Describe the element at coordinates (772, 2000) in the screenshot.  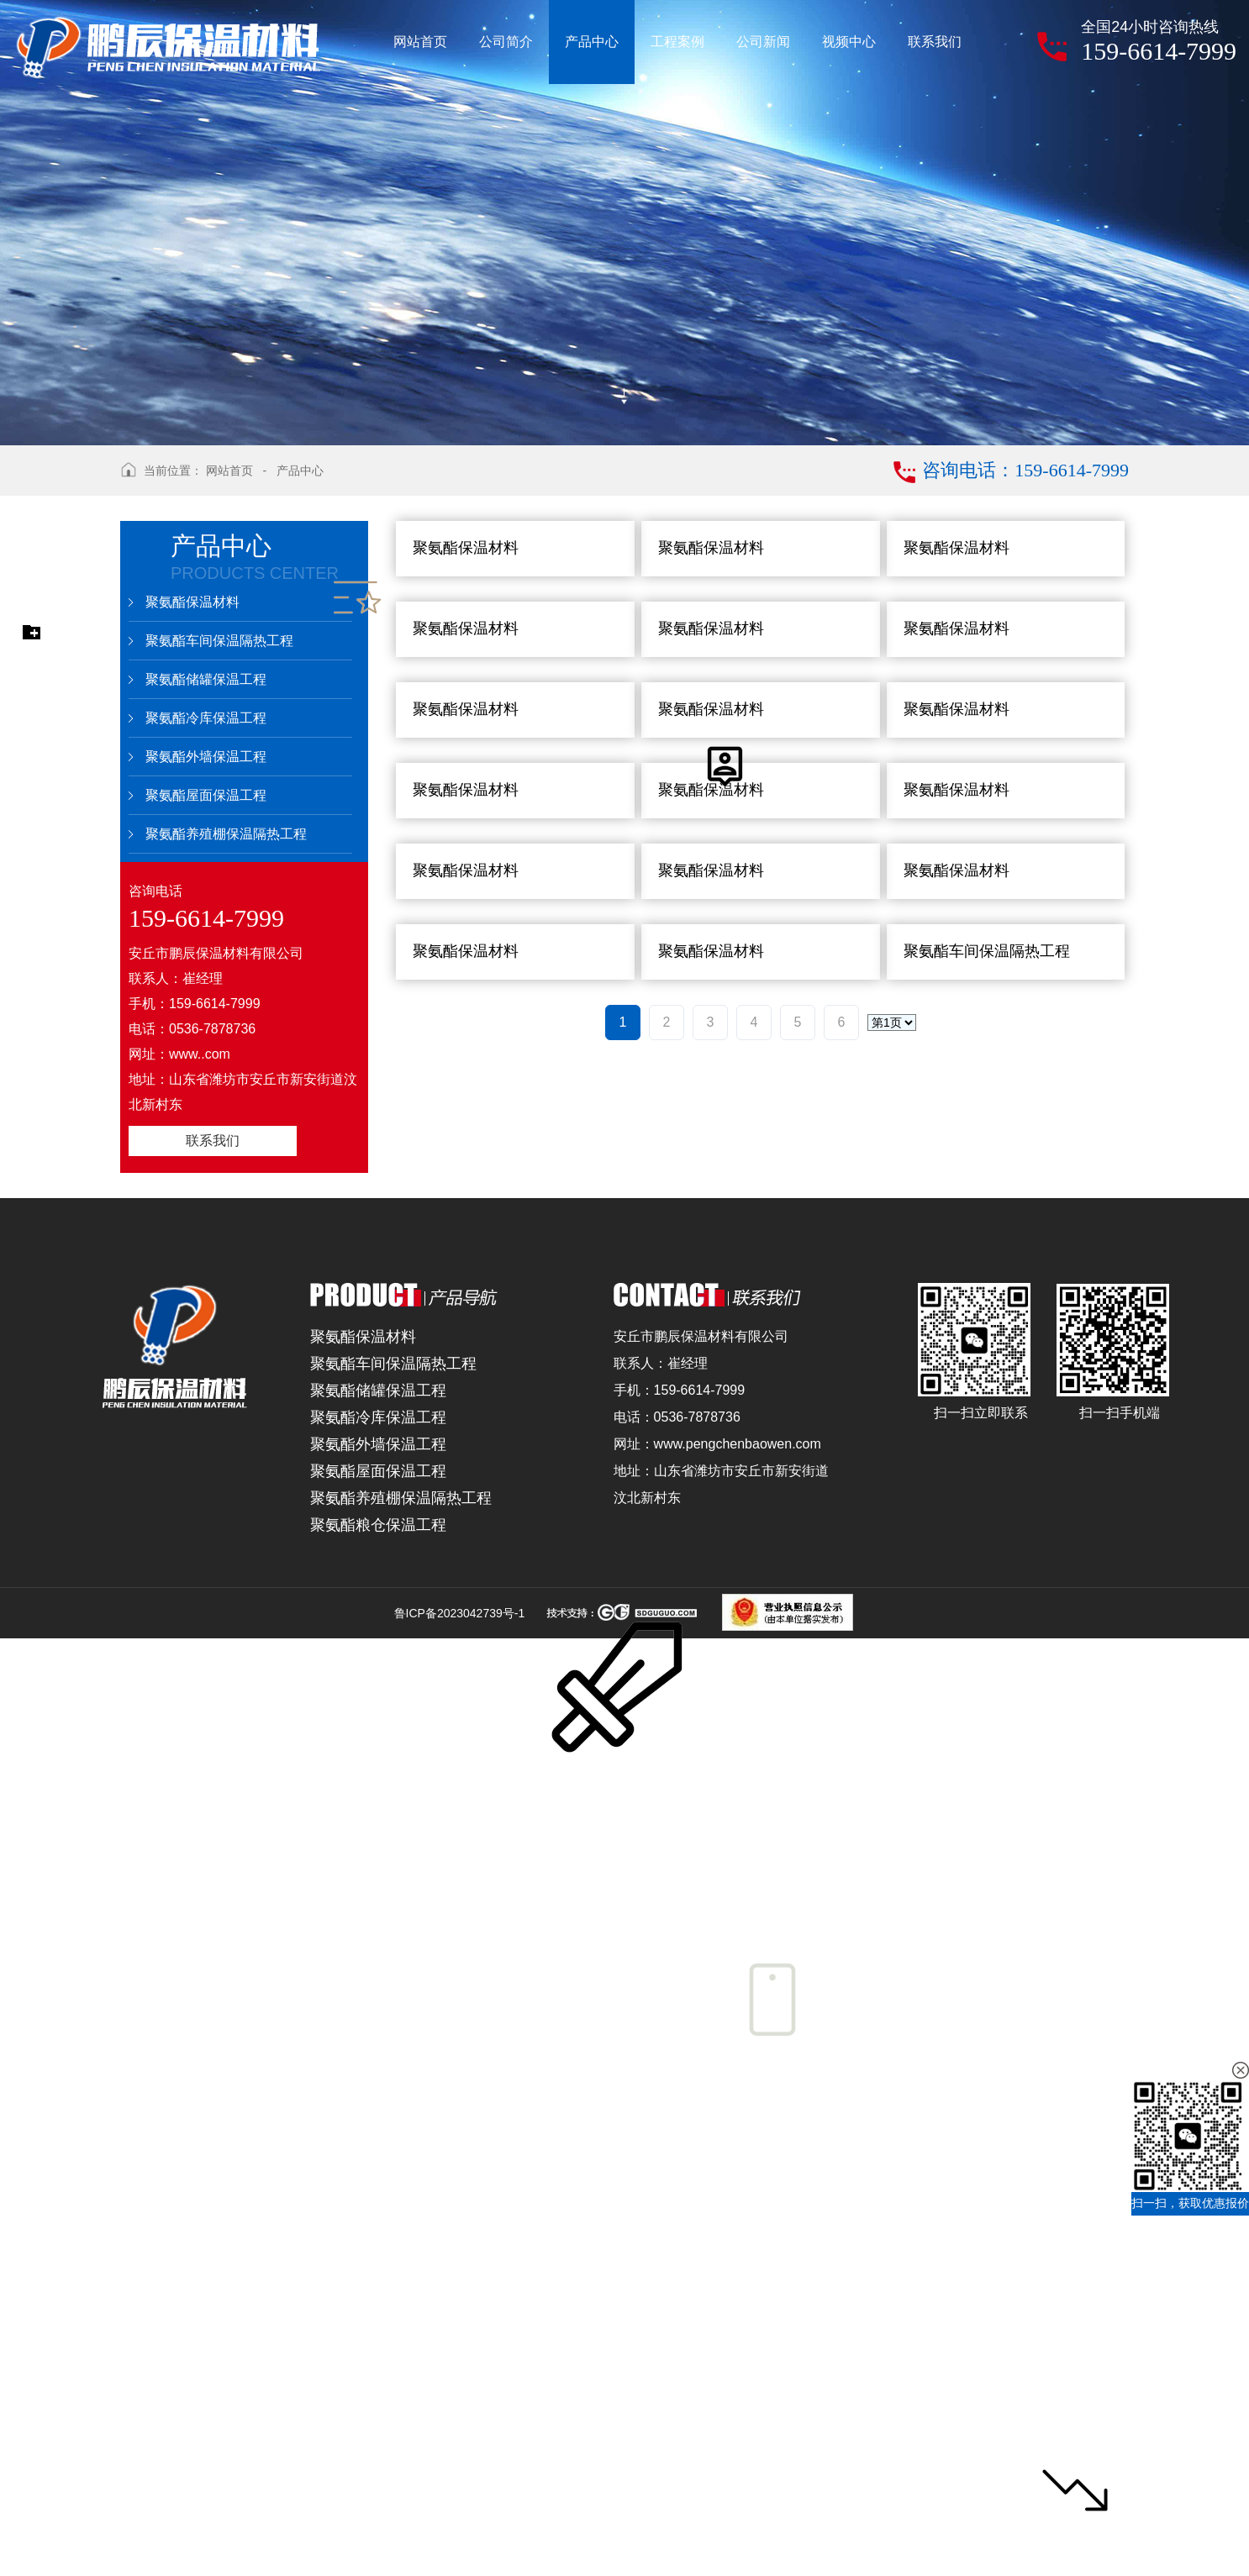
I see `access device camera through mobile` at that location.